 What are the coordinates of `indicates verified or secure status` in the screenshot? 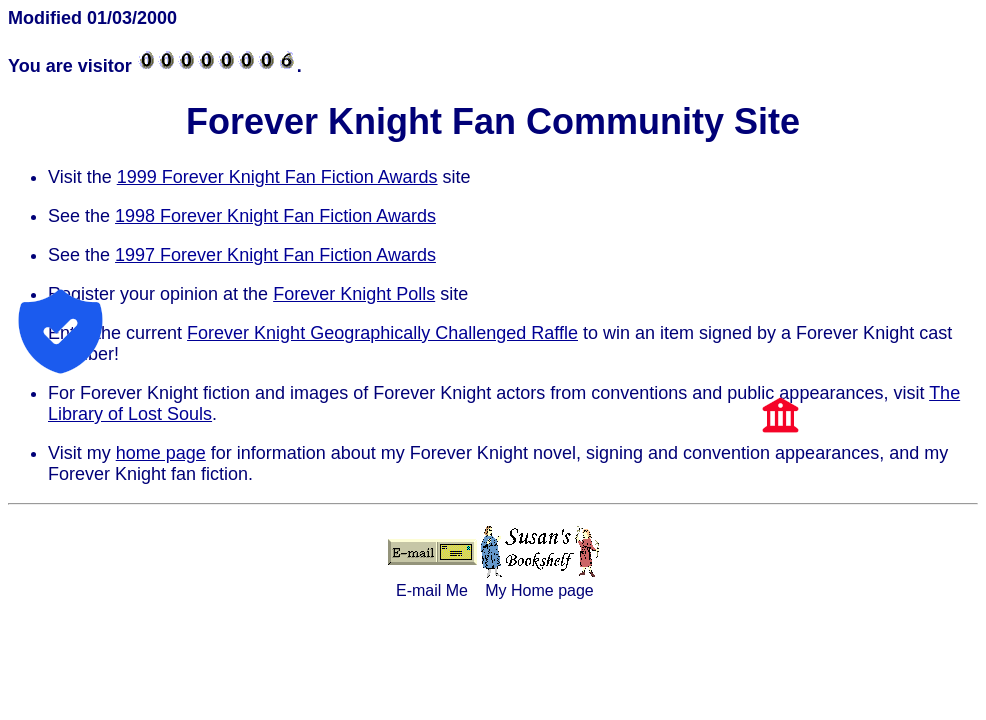 It's located at (60, 331).